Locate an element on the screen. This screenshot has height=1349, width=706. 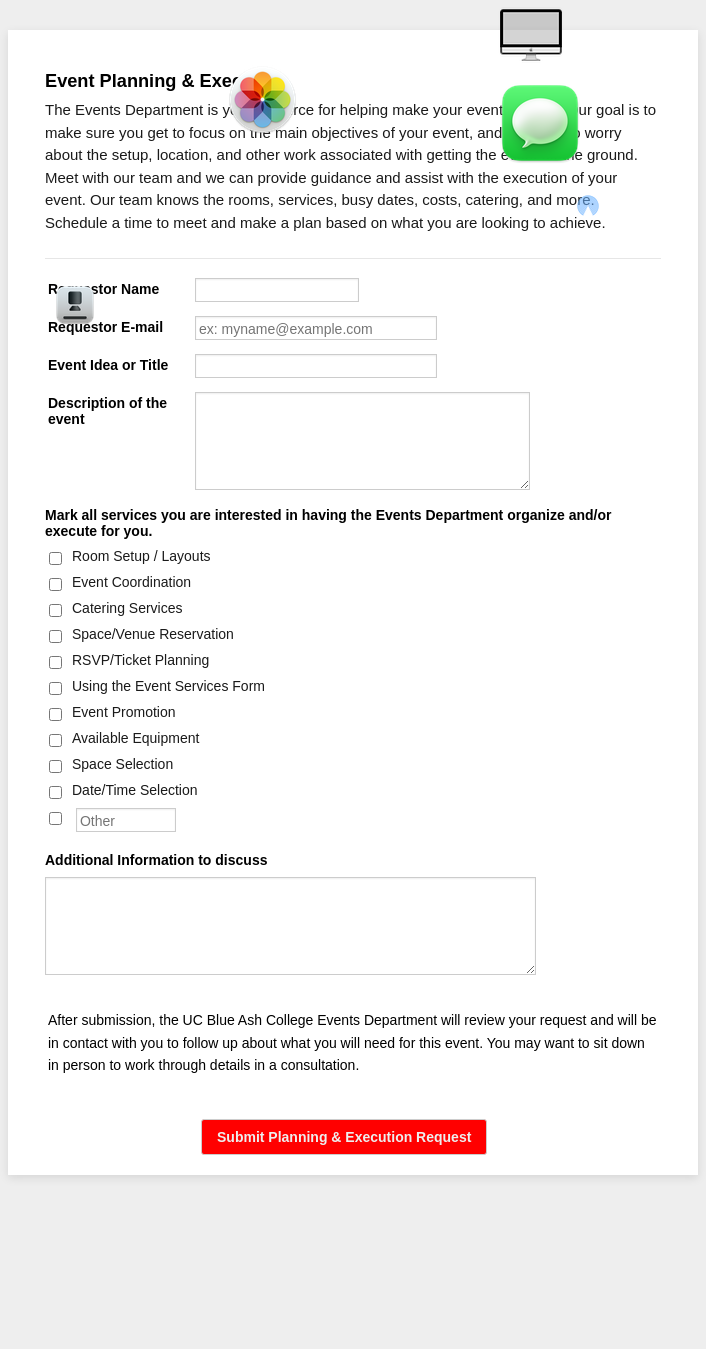
share content via messages is located at coordinates (540, 123).